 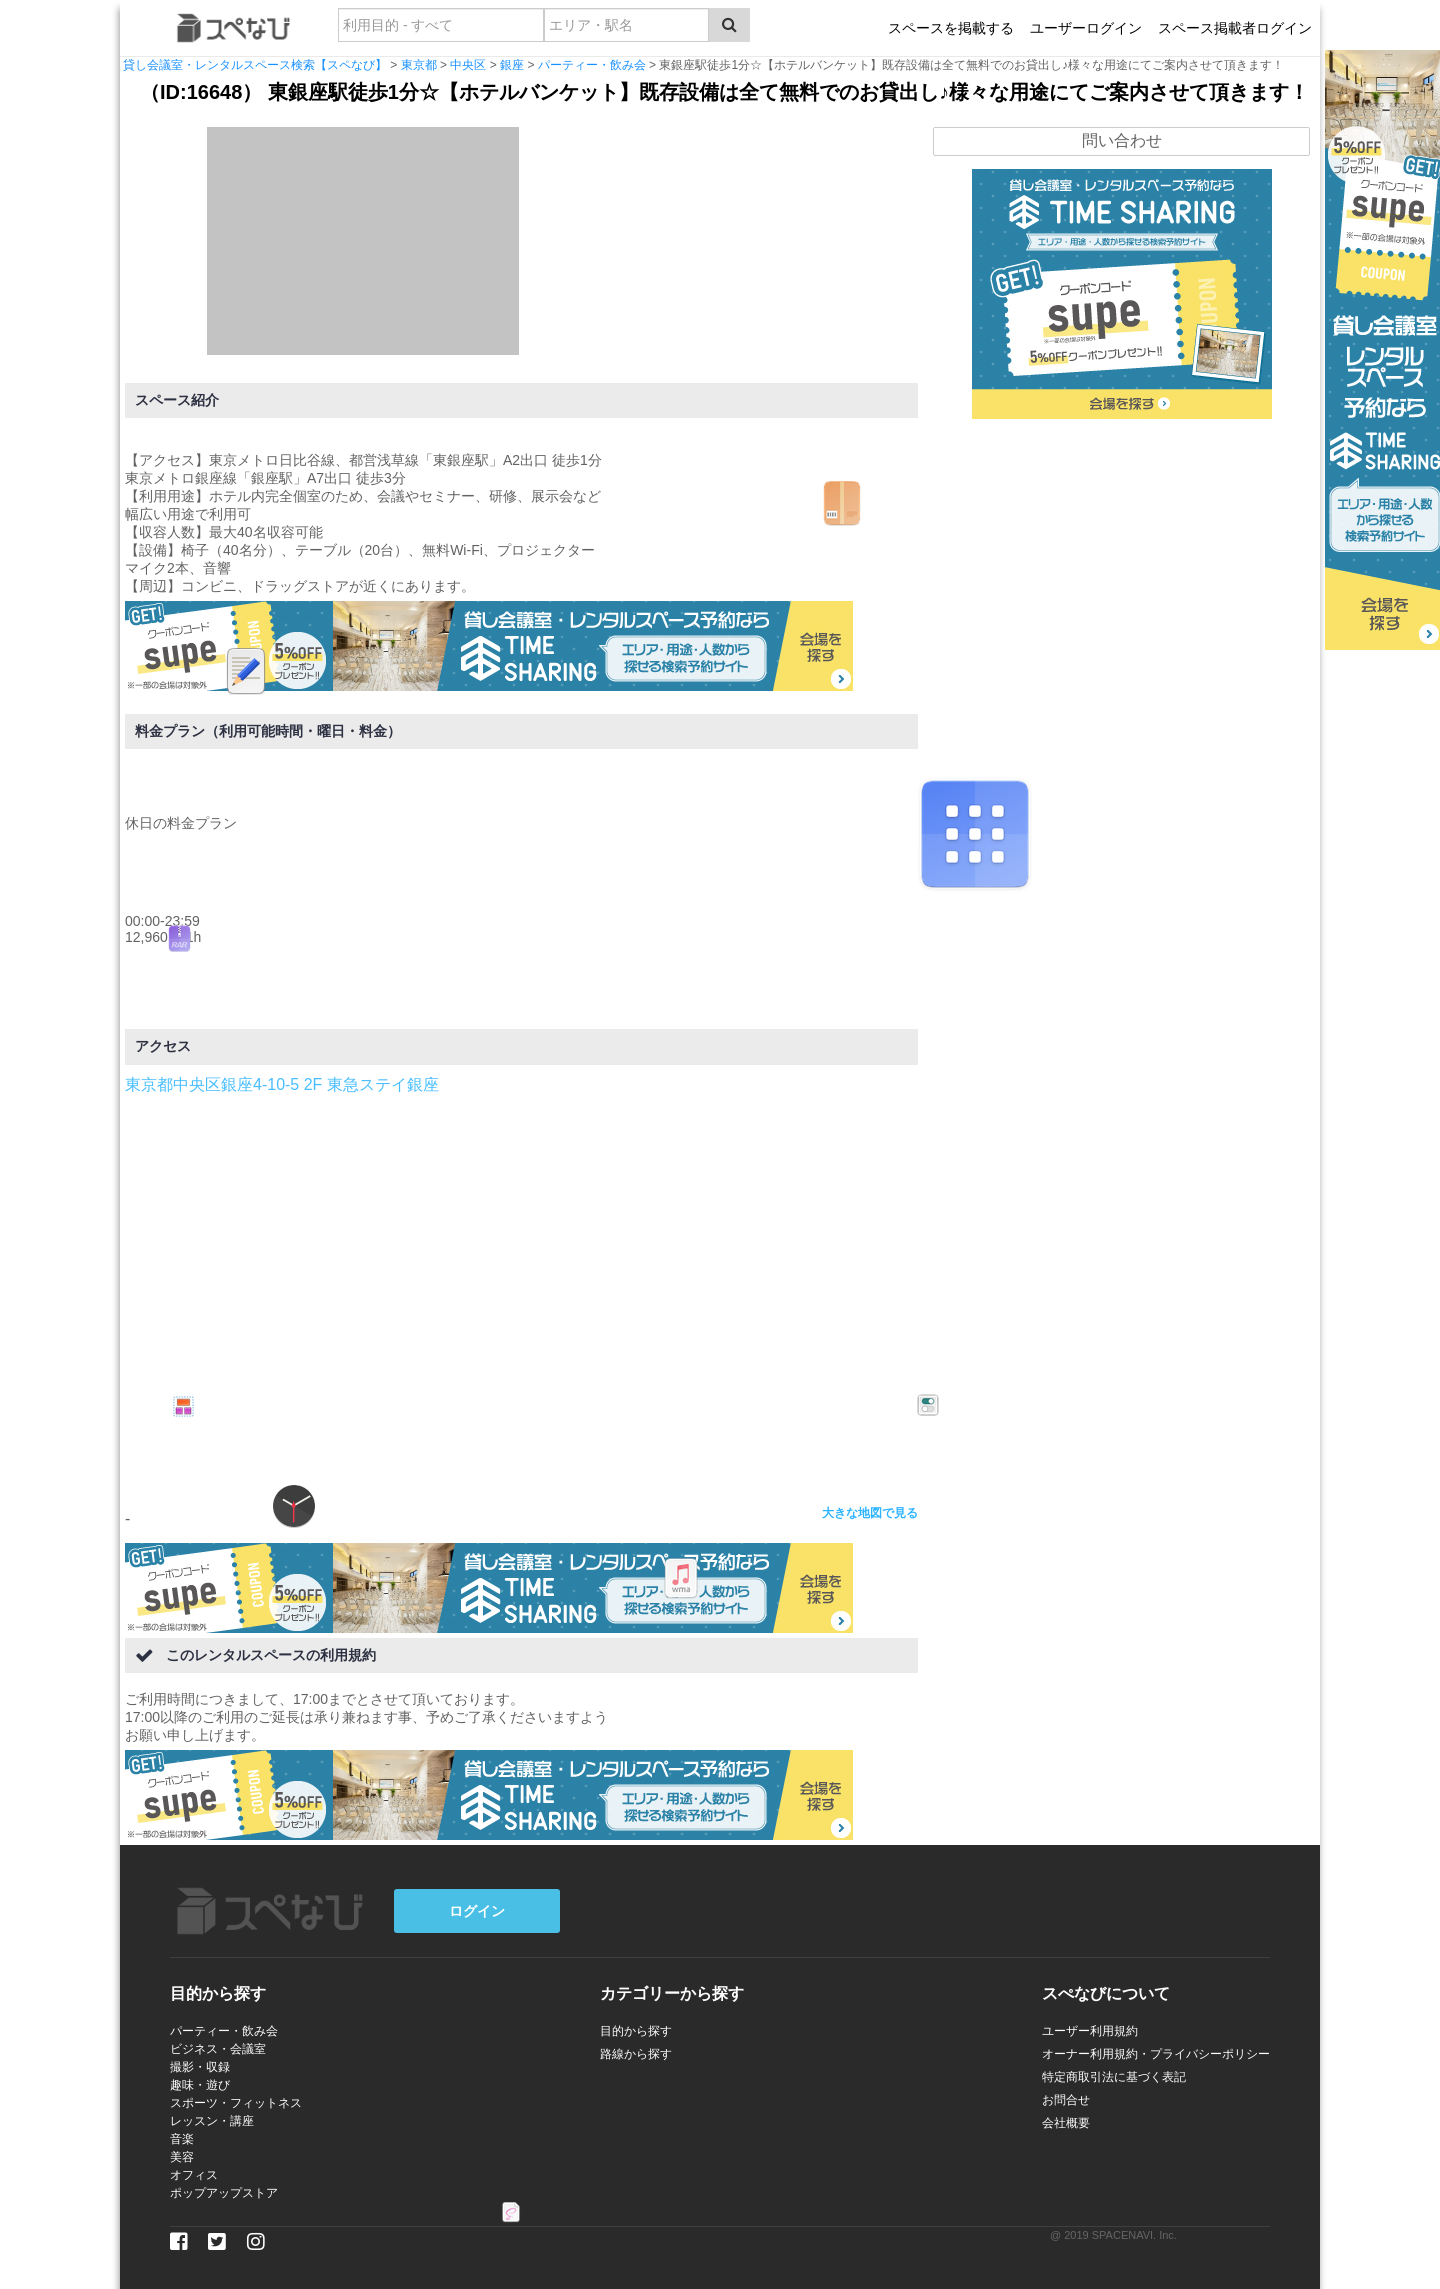 I want to click on a windows media audio file, so click(x=681, y=1578).